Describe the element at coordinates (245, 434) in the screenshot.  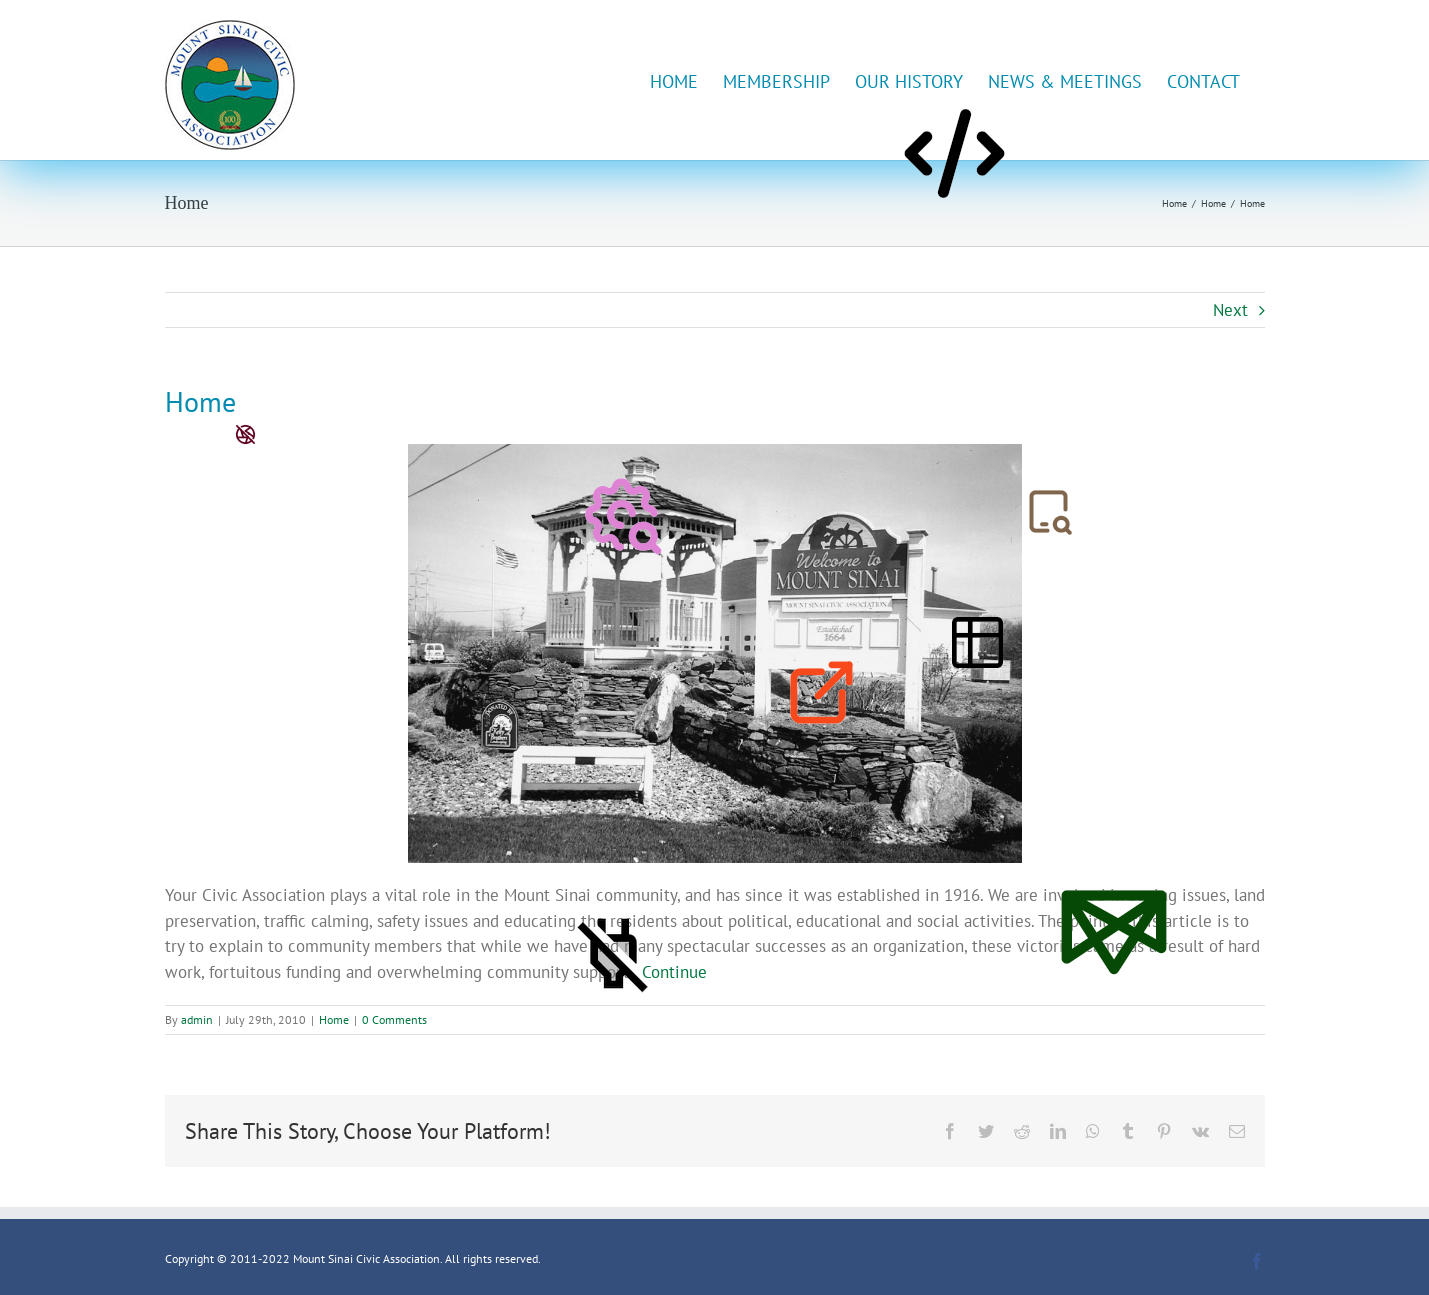
I see `camera aperture disabled` at that location.